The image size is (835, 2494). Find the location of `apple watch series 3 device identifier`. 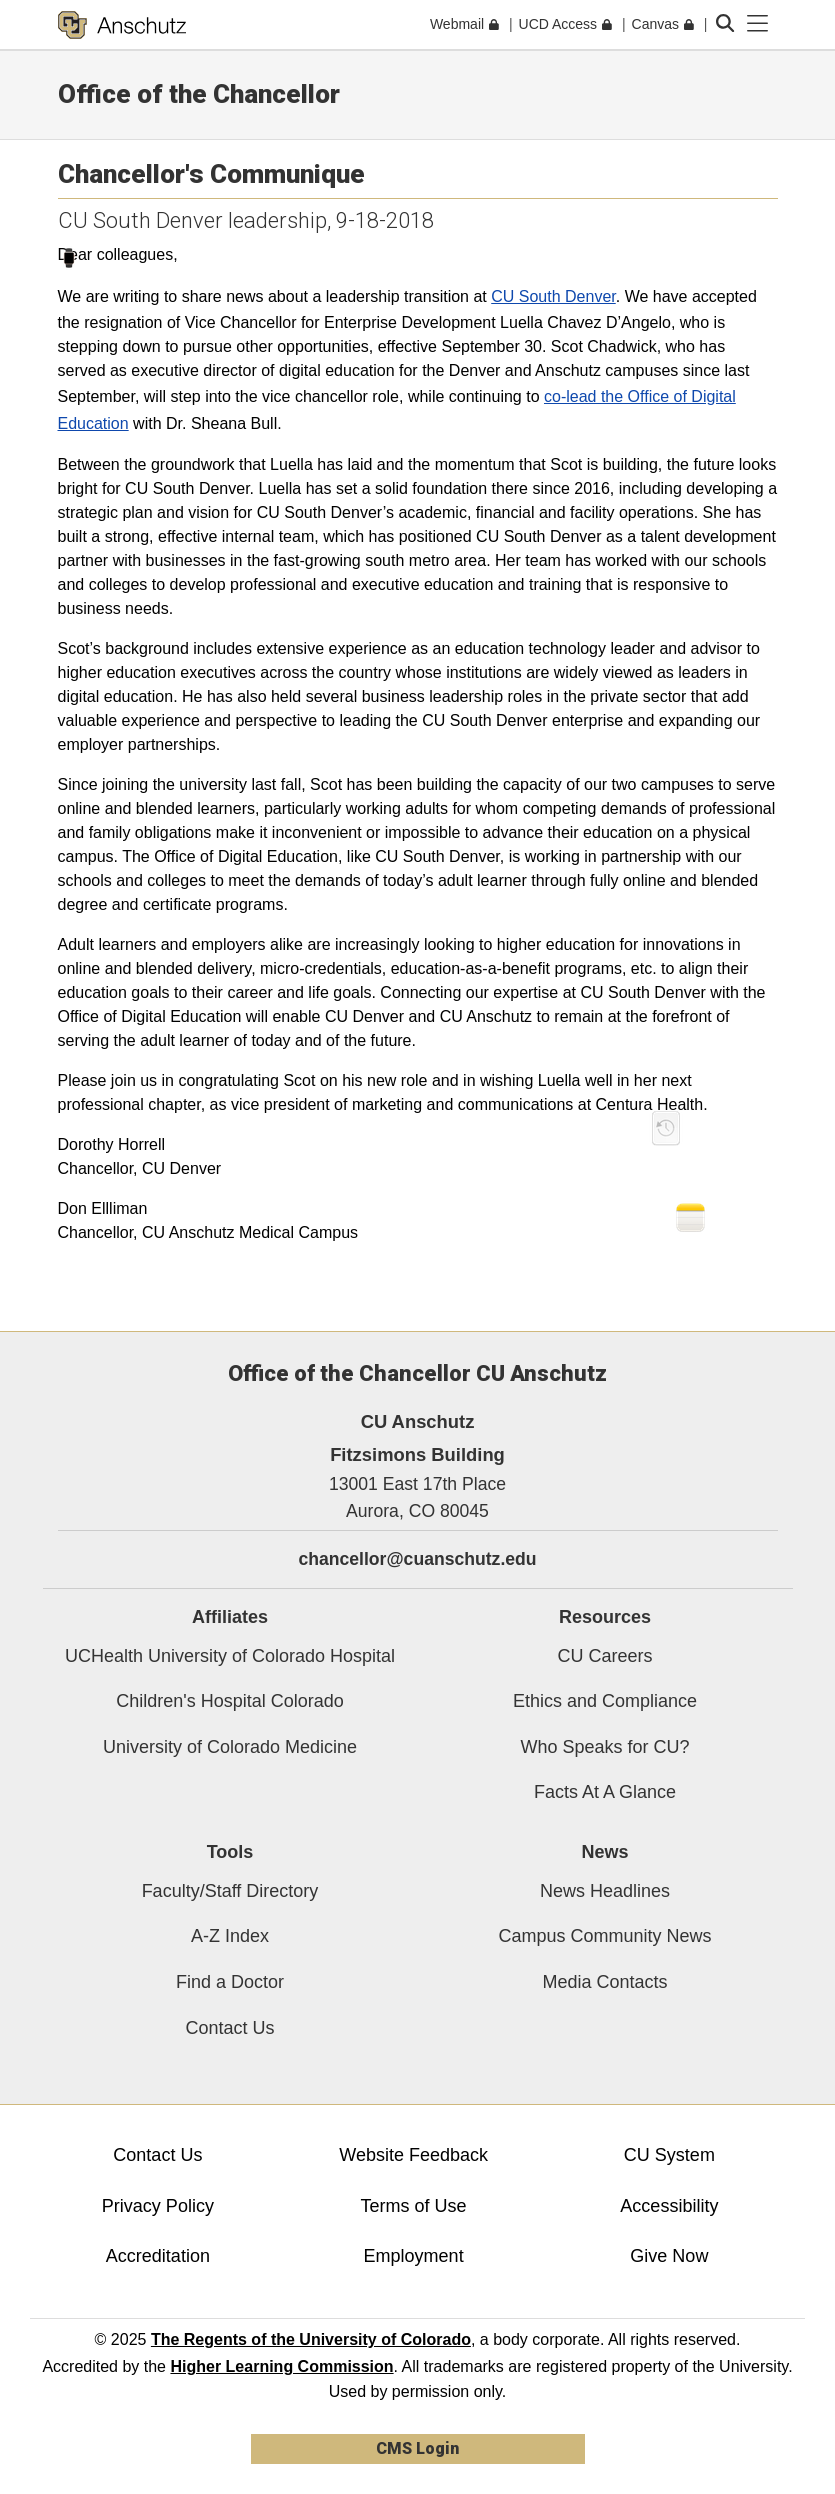

apple watch series 3 device identifier is located at coordinates (69, 258).